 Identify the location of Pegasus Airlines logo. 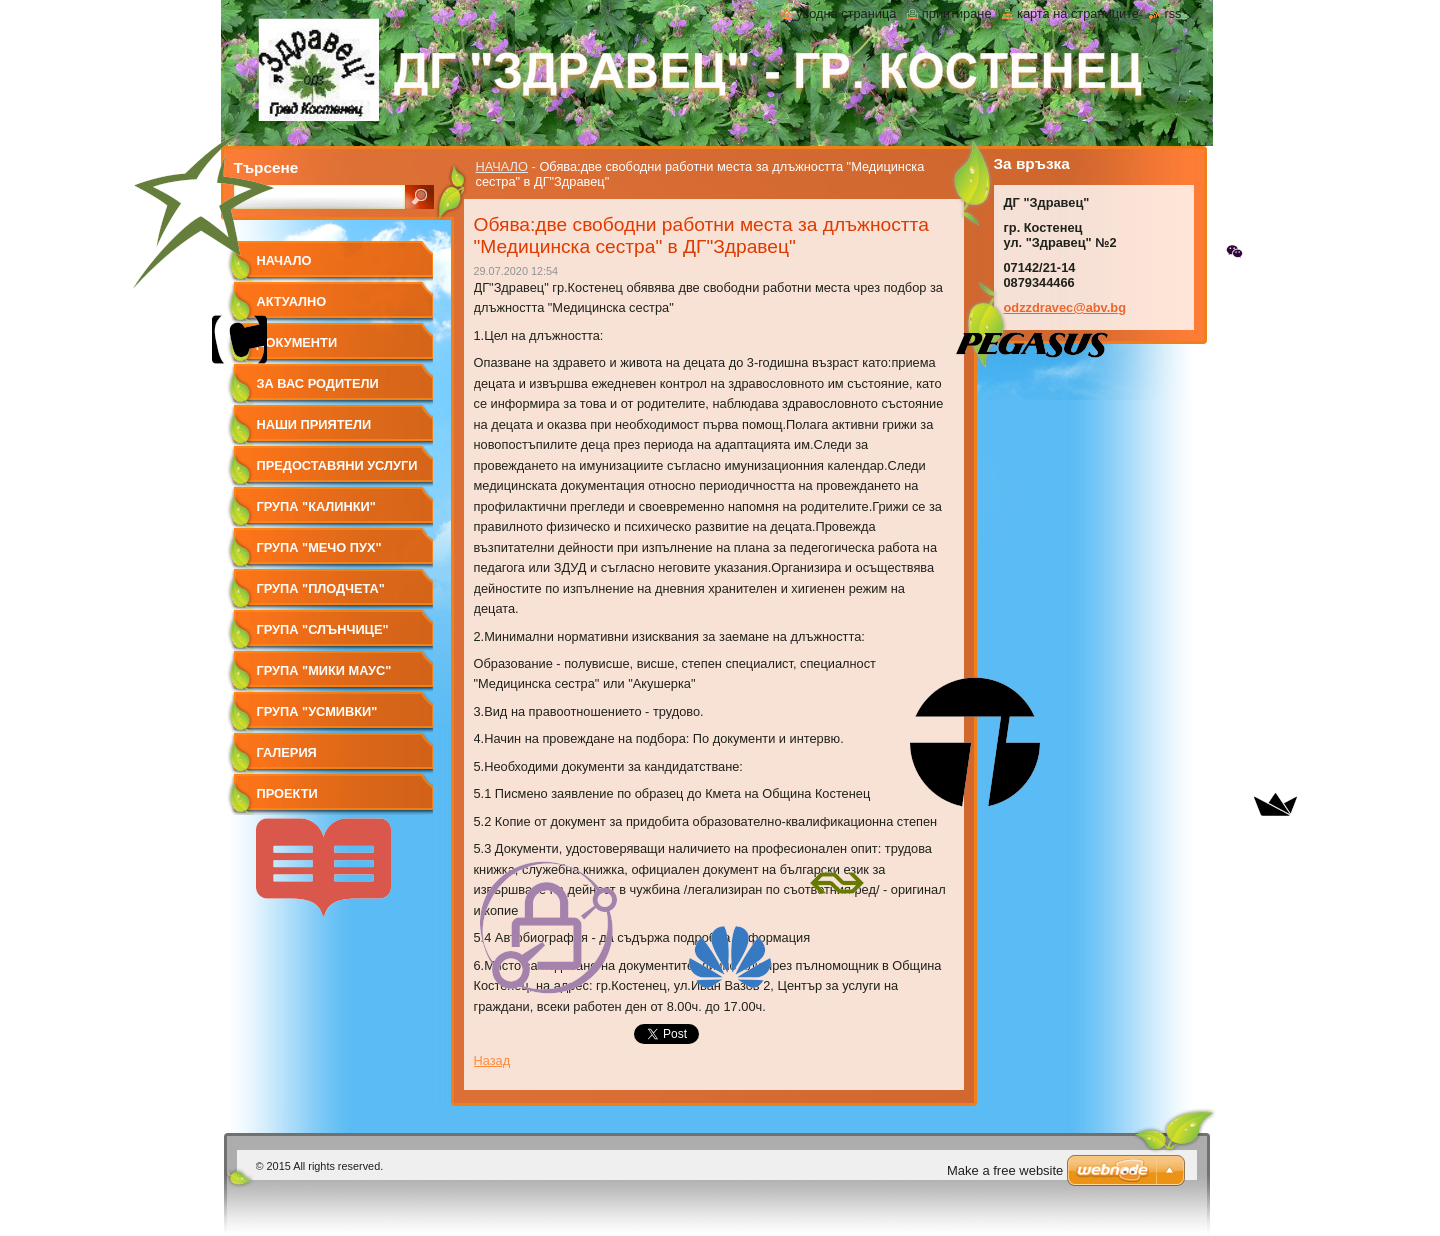
(1032, 345).